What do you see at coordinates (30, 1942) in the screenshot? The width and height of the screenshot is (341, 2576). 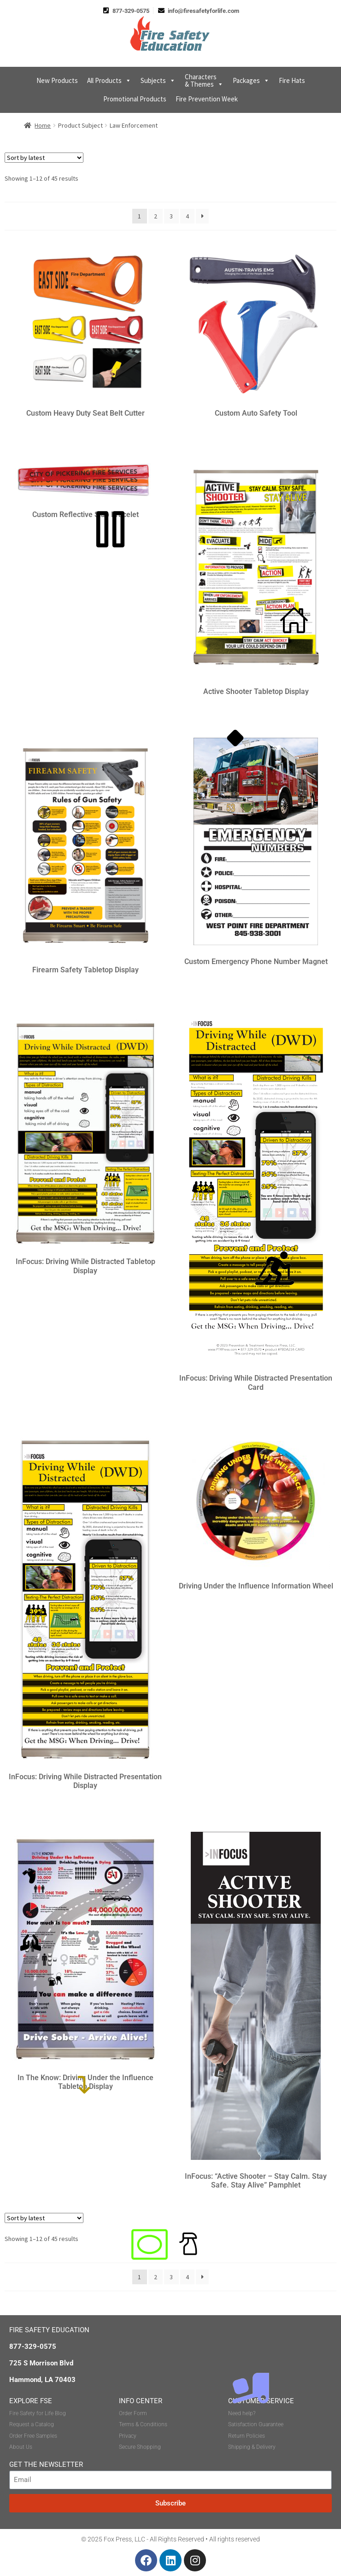 I see `express gratitude or thankfulness` at bounding box center [30, 1942].